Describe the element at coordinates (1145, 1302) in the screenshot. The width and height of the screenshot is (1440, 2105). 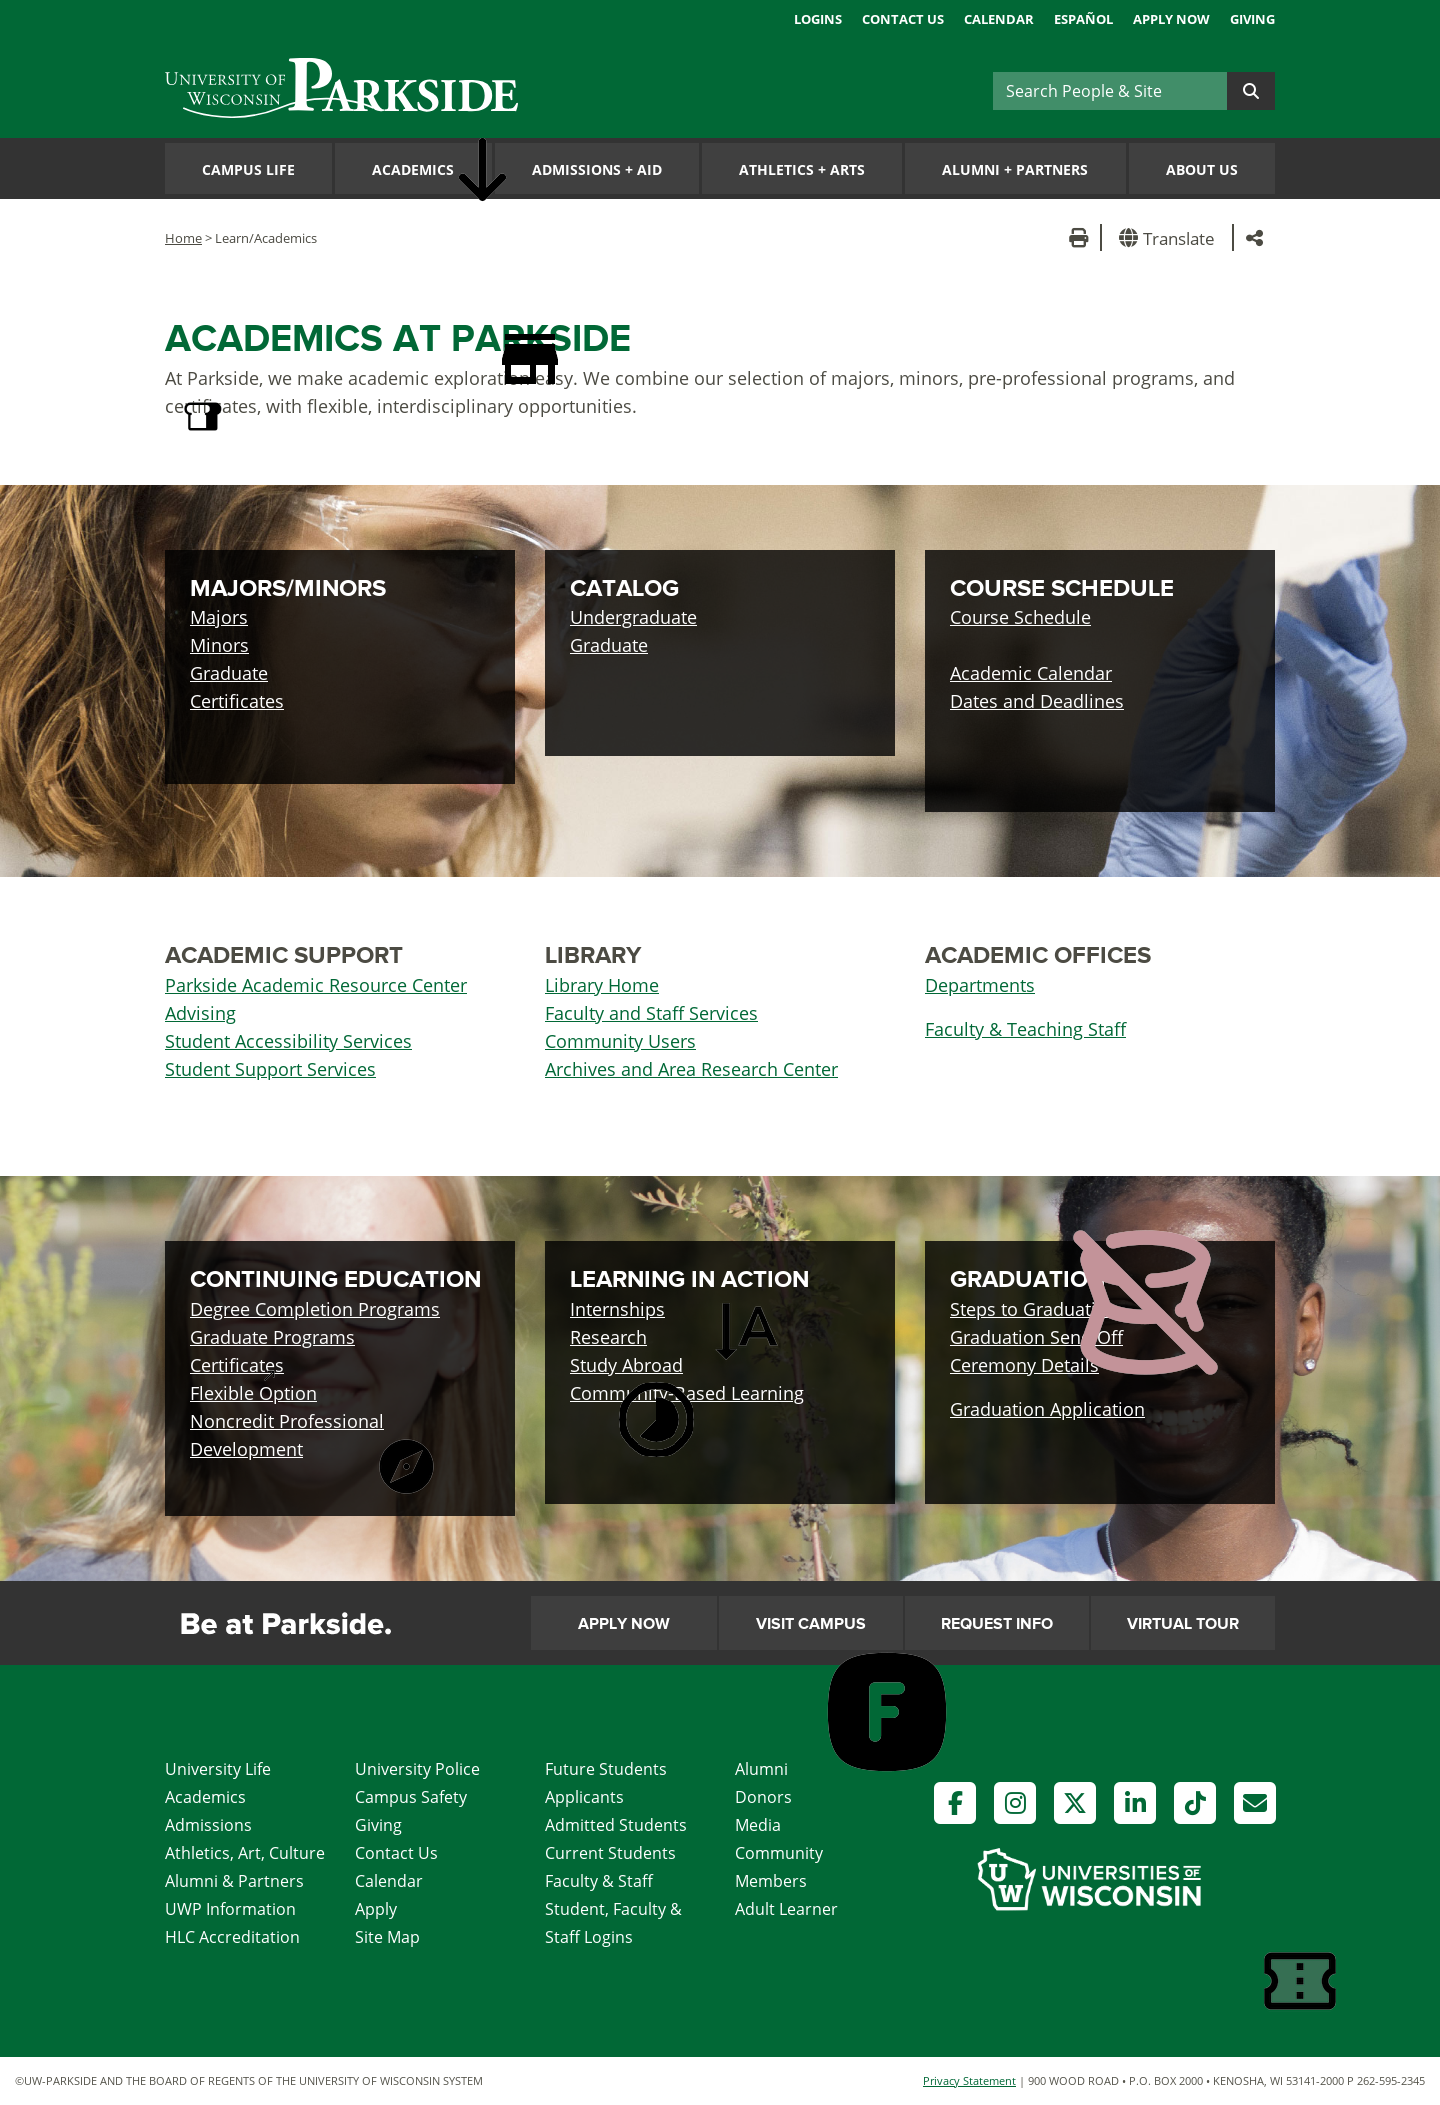
I see `diabolo juggling mode disabled` at that location.